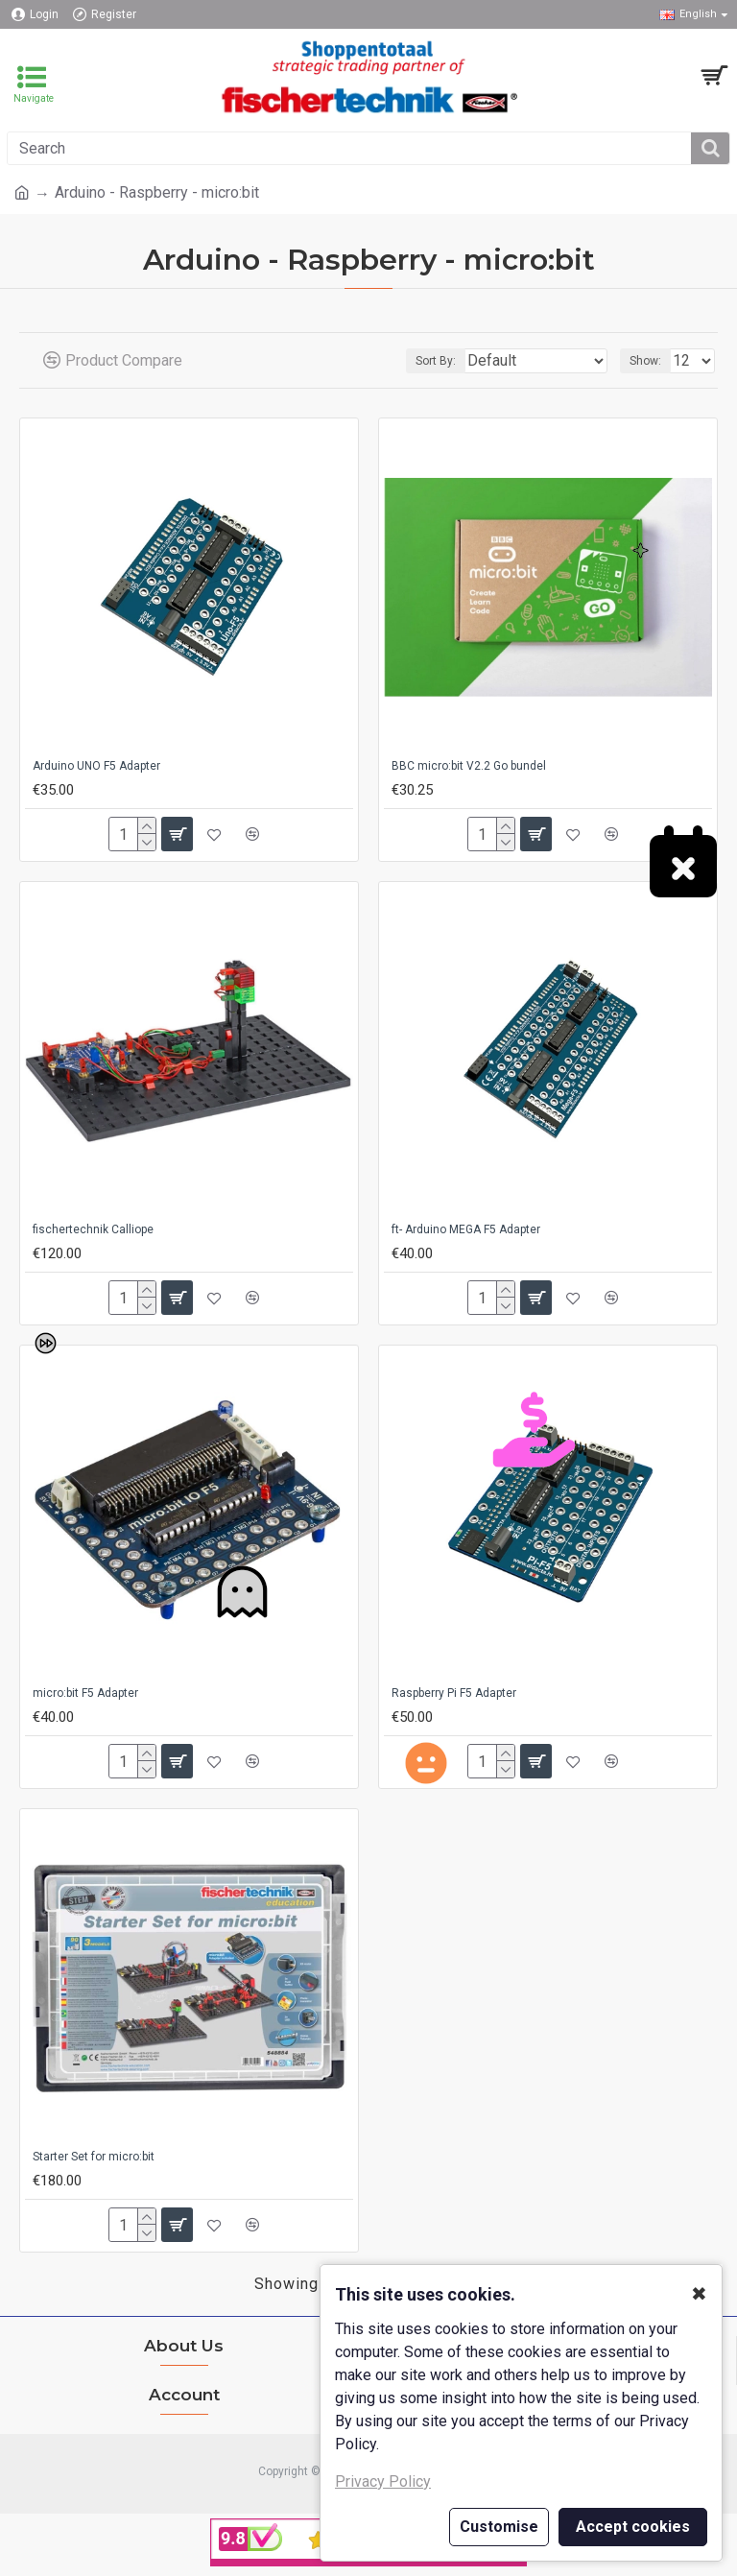 Image resolution: width=737 pixels, height=2576 pixels. I want to click on indicates a featured or highlighted item, so click(640, 550).